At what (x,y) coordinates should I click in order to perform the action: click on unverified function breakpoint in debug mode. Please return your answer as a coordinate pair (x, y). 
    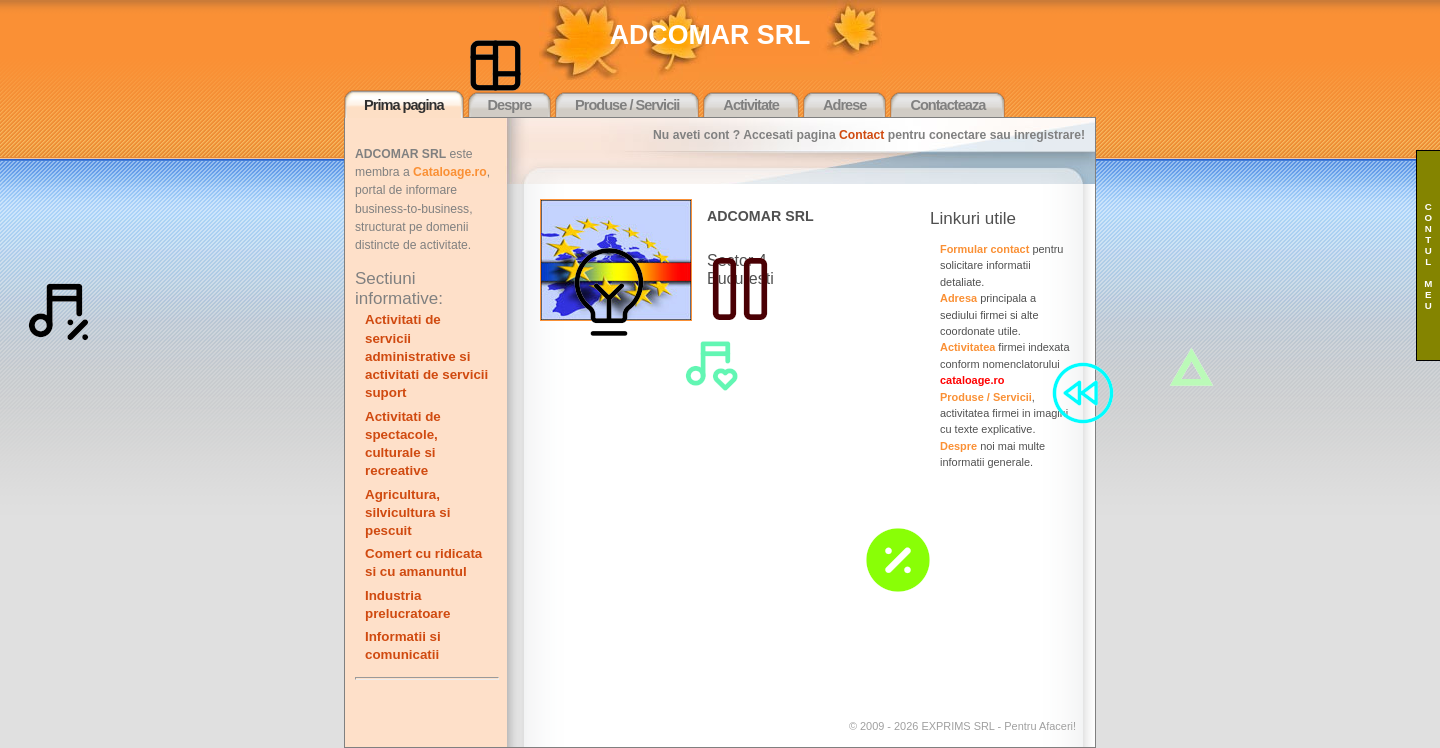
    Looking at the image, I should click on (1191, 369).